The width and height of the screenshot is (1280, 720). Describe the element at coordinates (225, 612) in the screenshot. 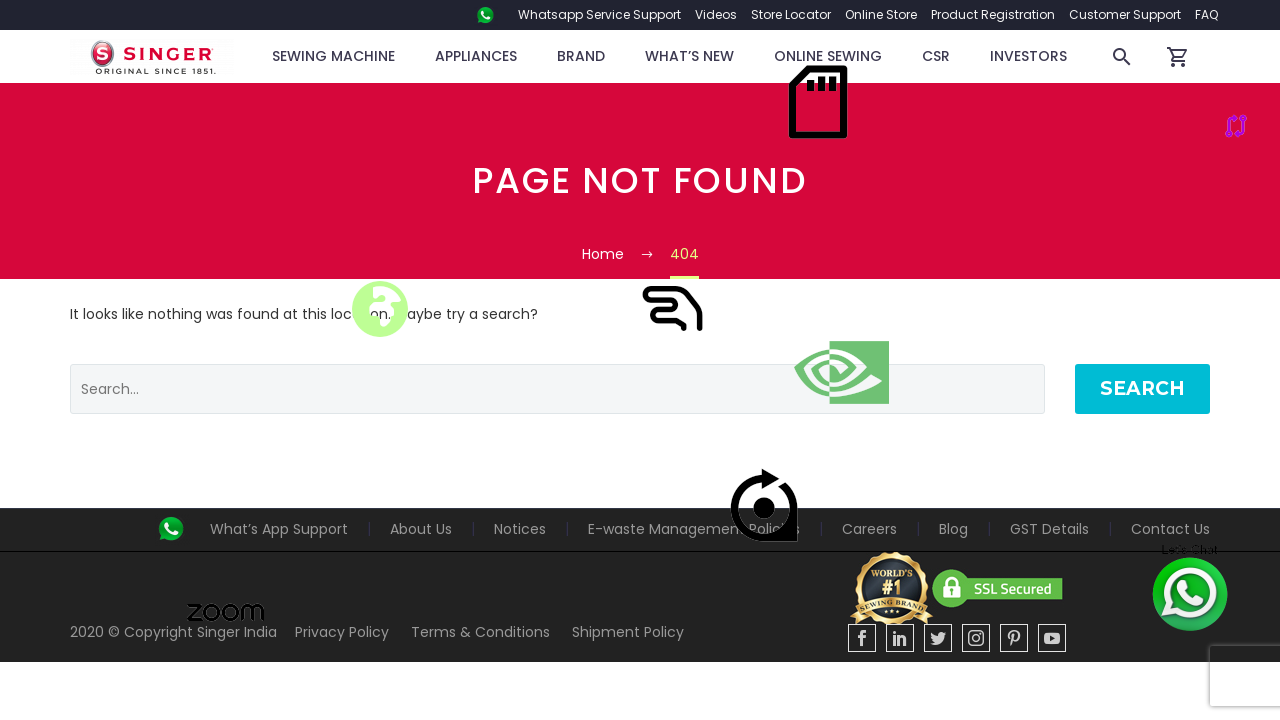

I see `open Zoom video conferencing app` at that location.